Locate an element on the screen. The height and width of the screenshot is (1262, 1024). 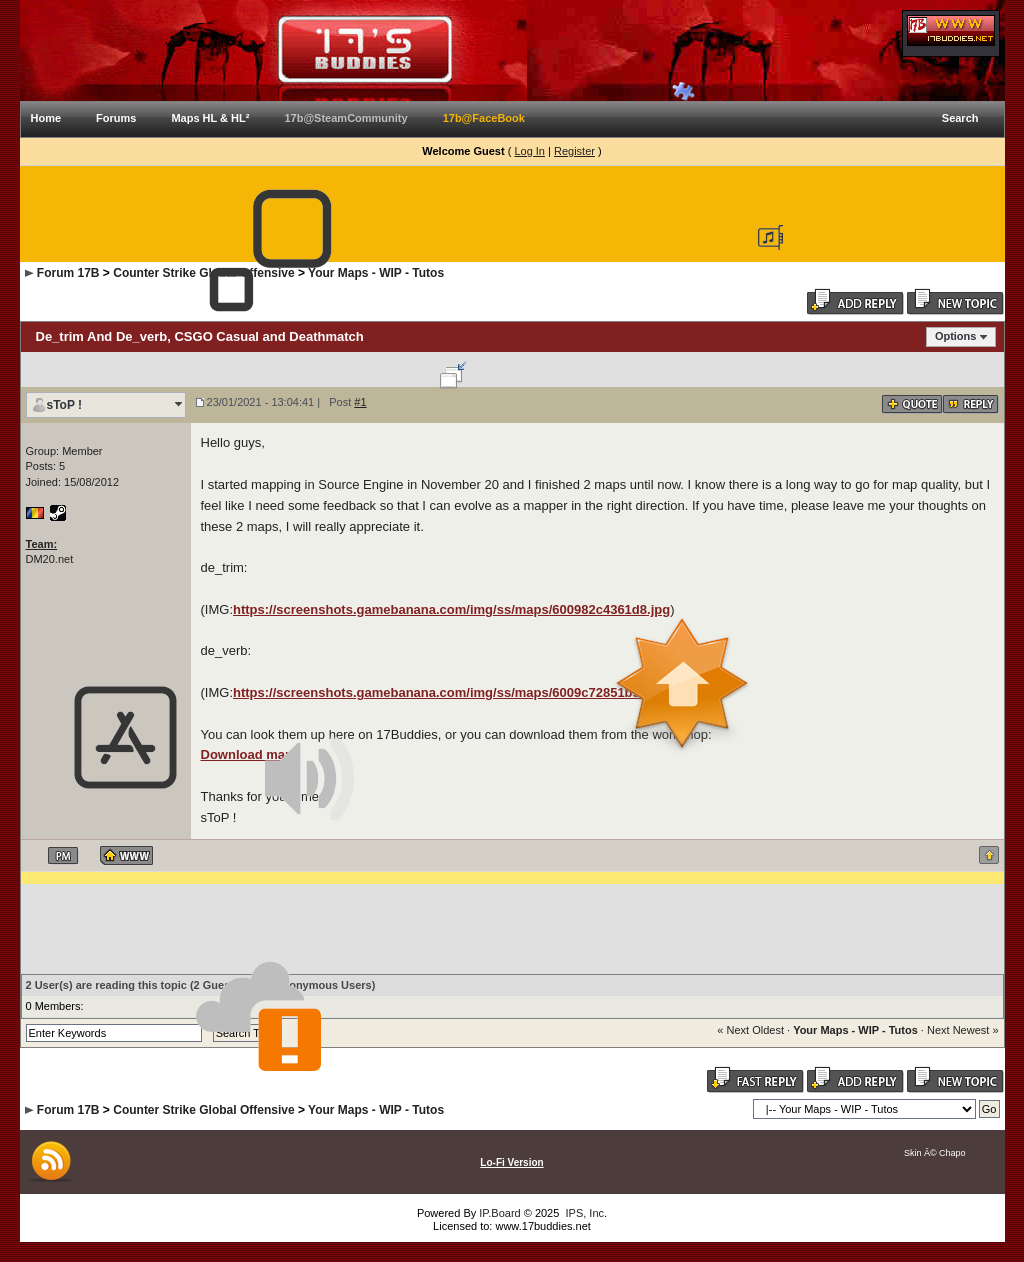
access sound card or audio device settings is located at coordinates (770, 237).